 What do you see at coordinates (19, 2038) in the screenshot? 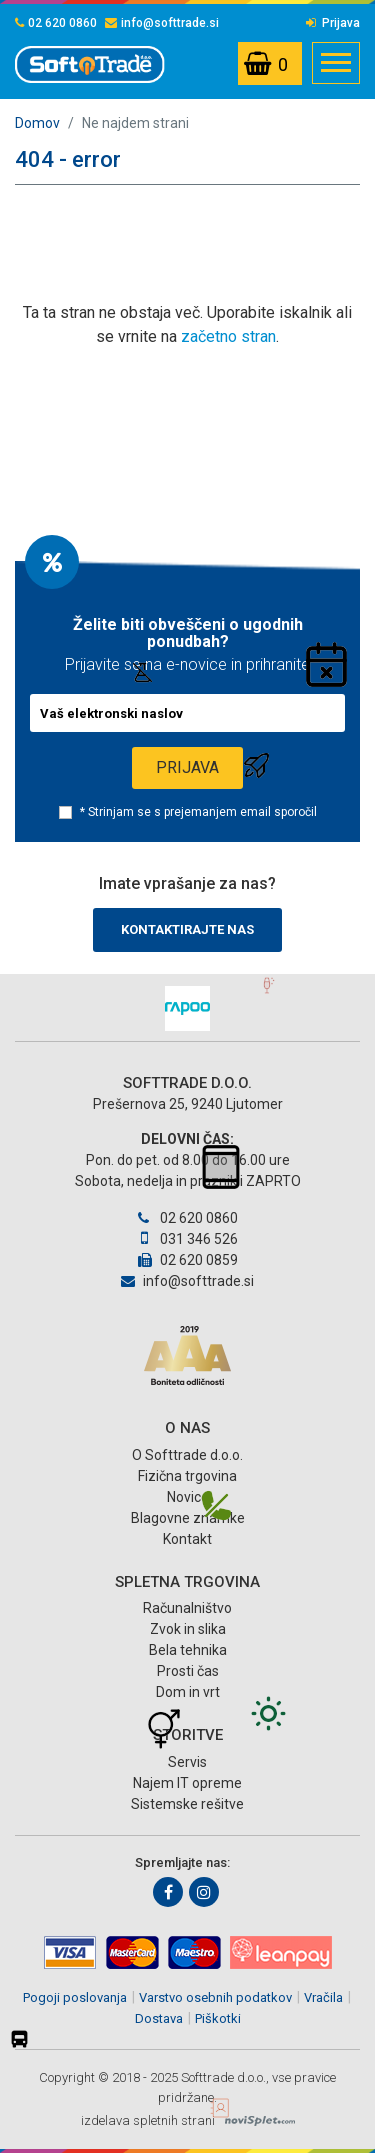
I see `view delivery or shipping status` at bounding box center [19, 2038].